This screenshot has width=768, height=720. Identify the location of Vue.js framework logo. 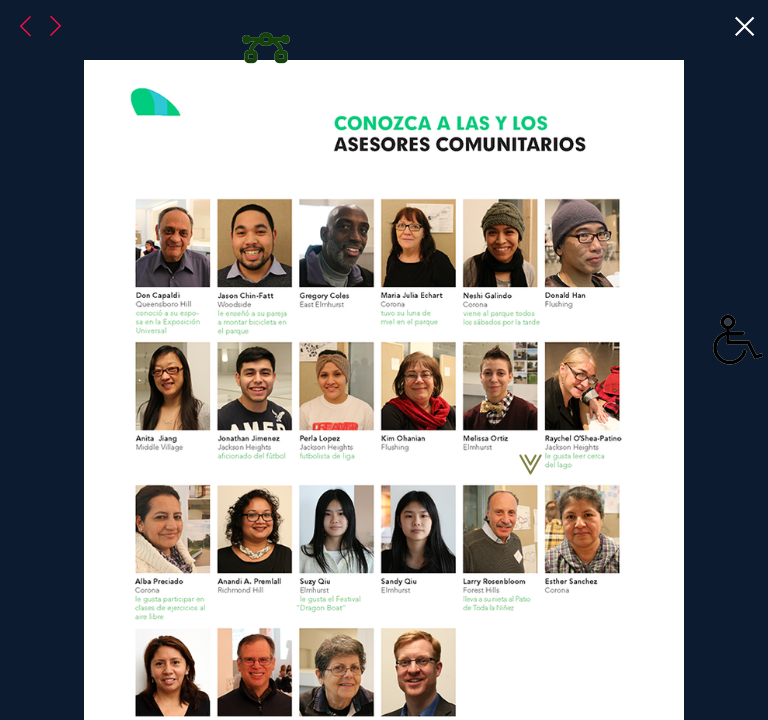
(530, 464).